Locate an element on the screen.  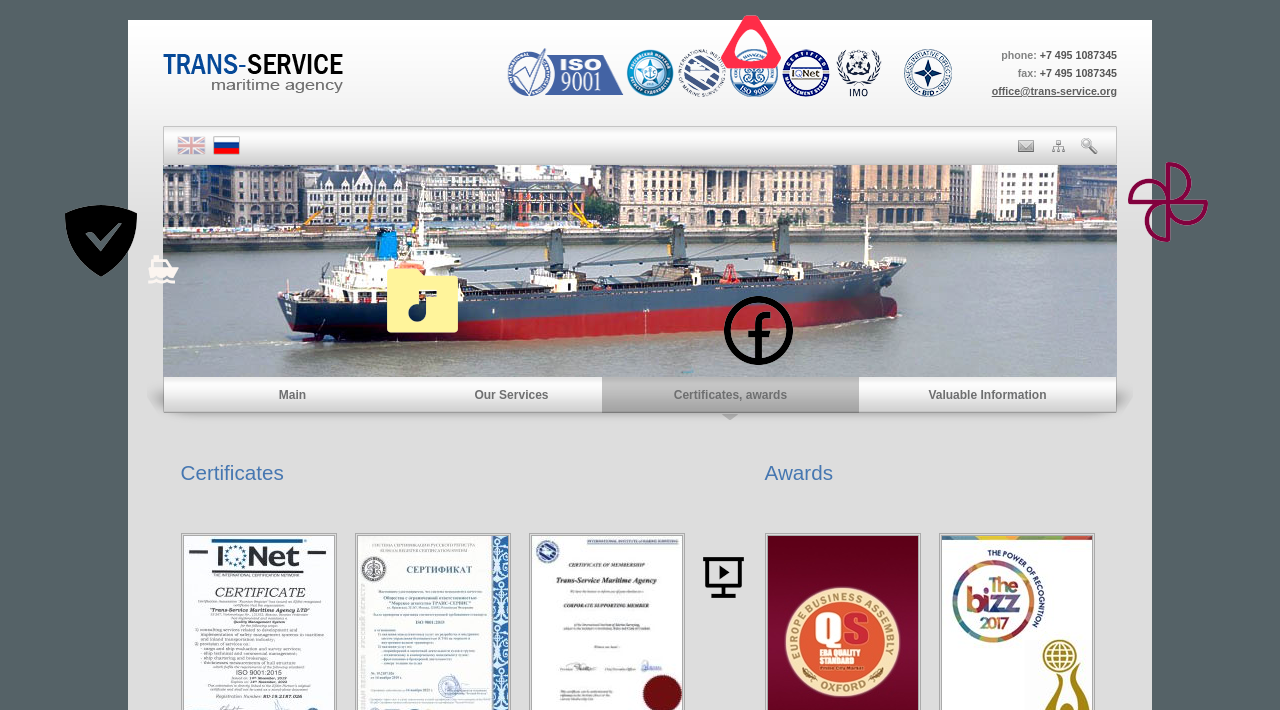
HTC Vive brand logo is located at coordinates (751, 42).